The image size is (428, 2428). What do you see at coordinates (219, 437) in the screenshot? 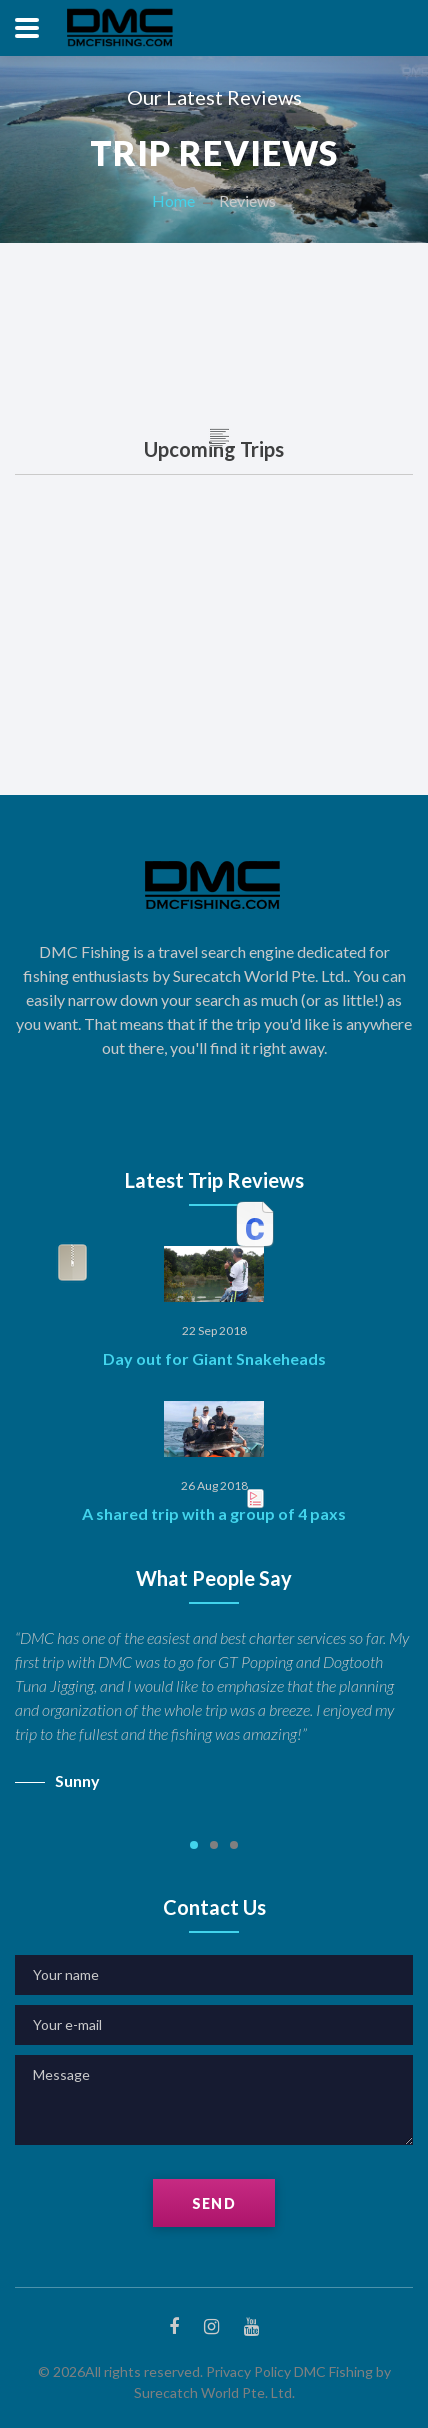
I see `align text to the left` at bounding box center [219, 437].